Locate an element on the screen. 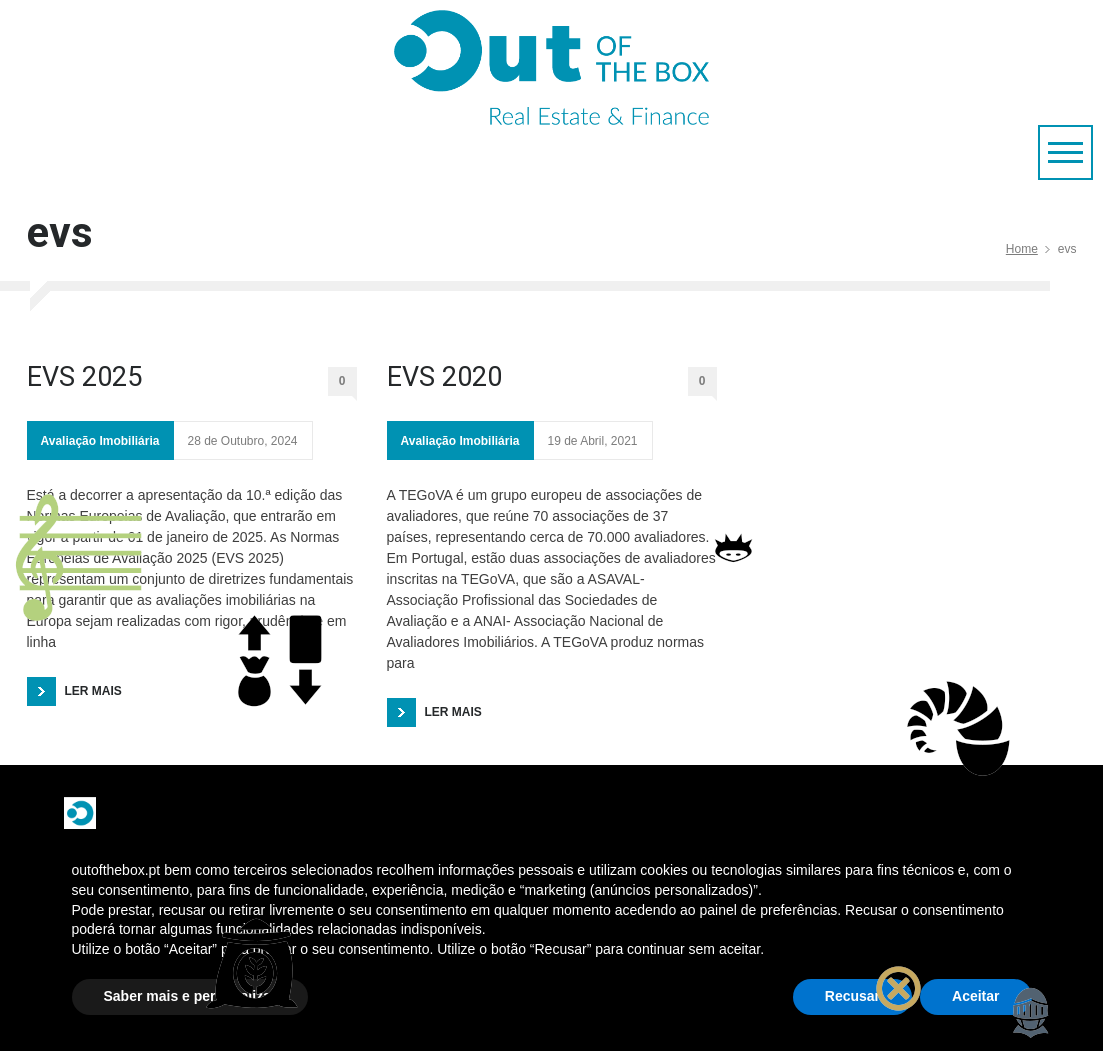 The height and width of the screenshot is (1051, 1103). purchase in-game cards or items is located at coordinates (280, 660).